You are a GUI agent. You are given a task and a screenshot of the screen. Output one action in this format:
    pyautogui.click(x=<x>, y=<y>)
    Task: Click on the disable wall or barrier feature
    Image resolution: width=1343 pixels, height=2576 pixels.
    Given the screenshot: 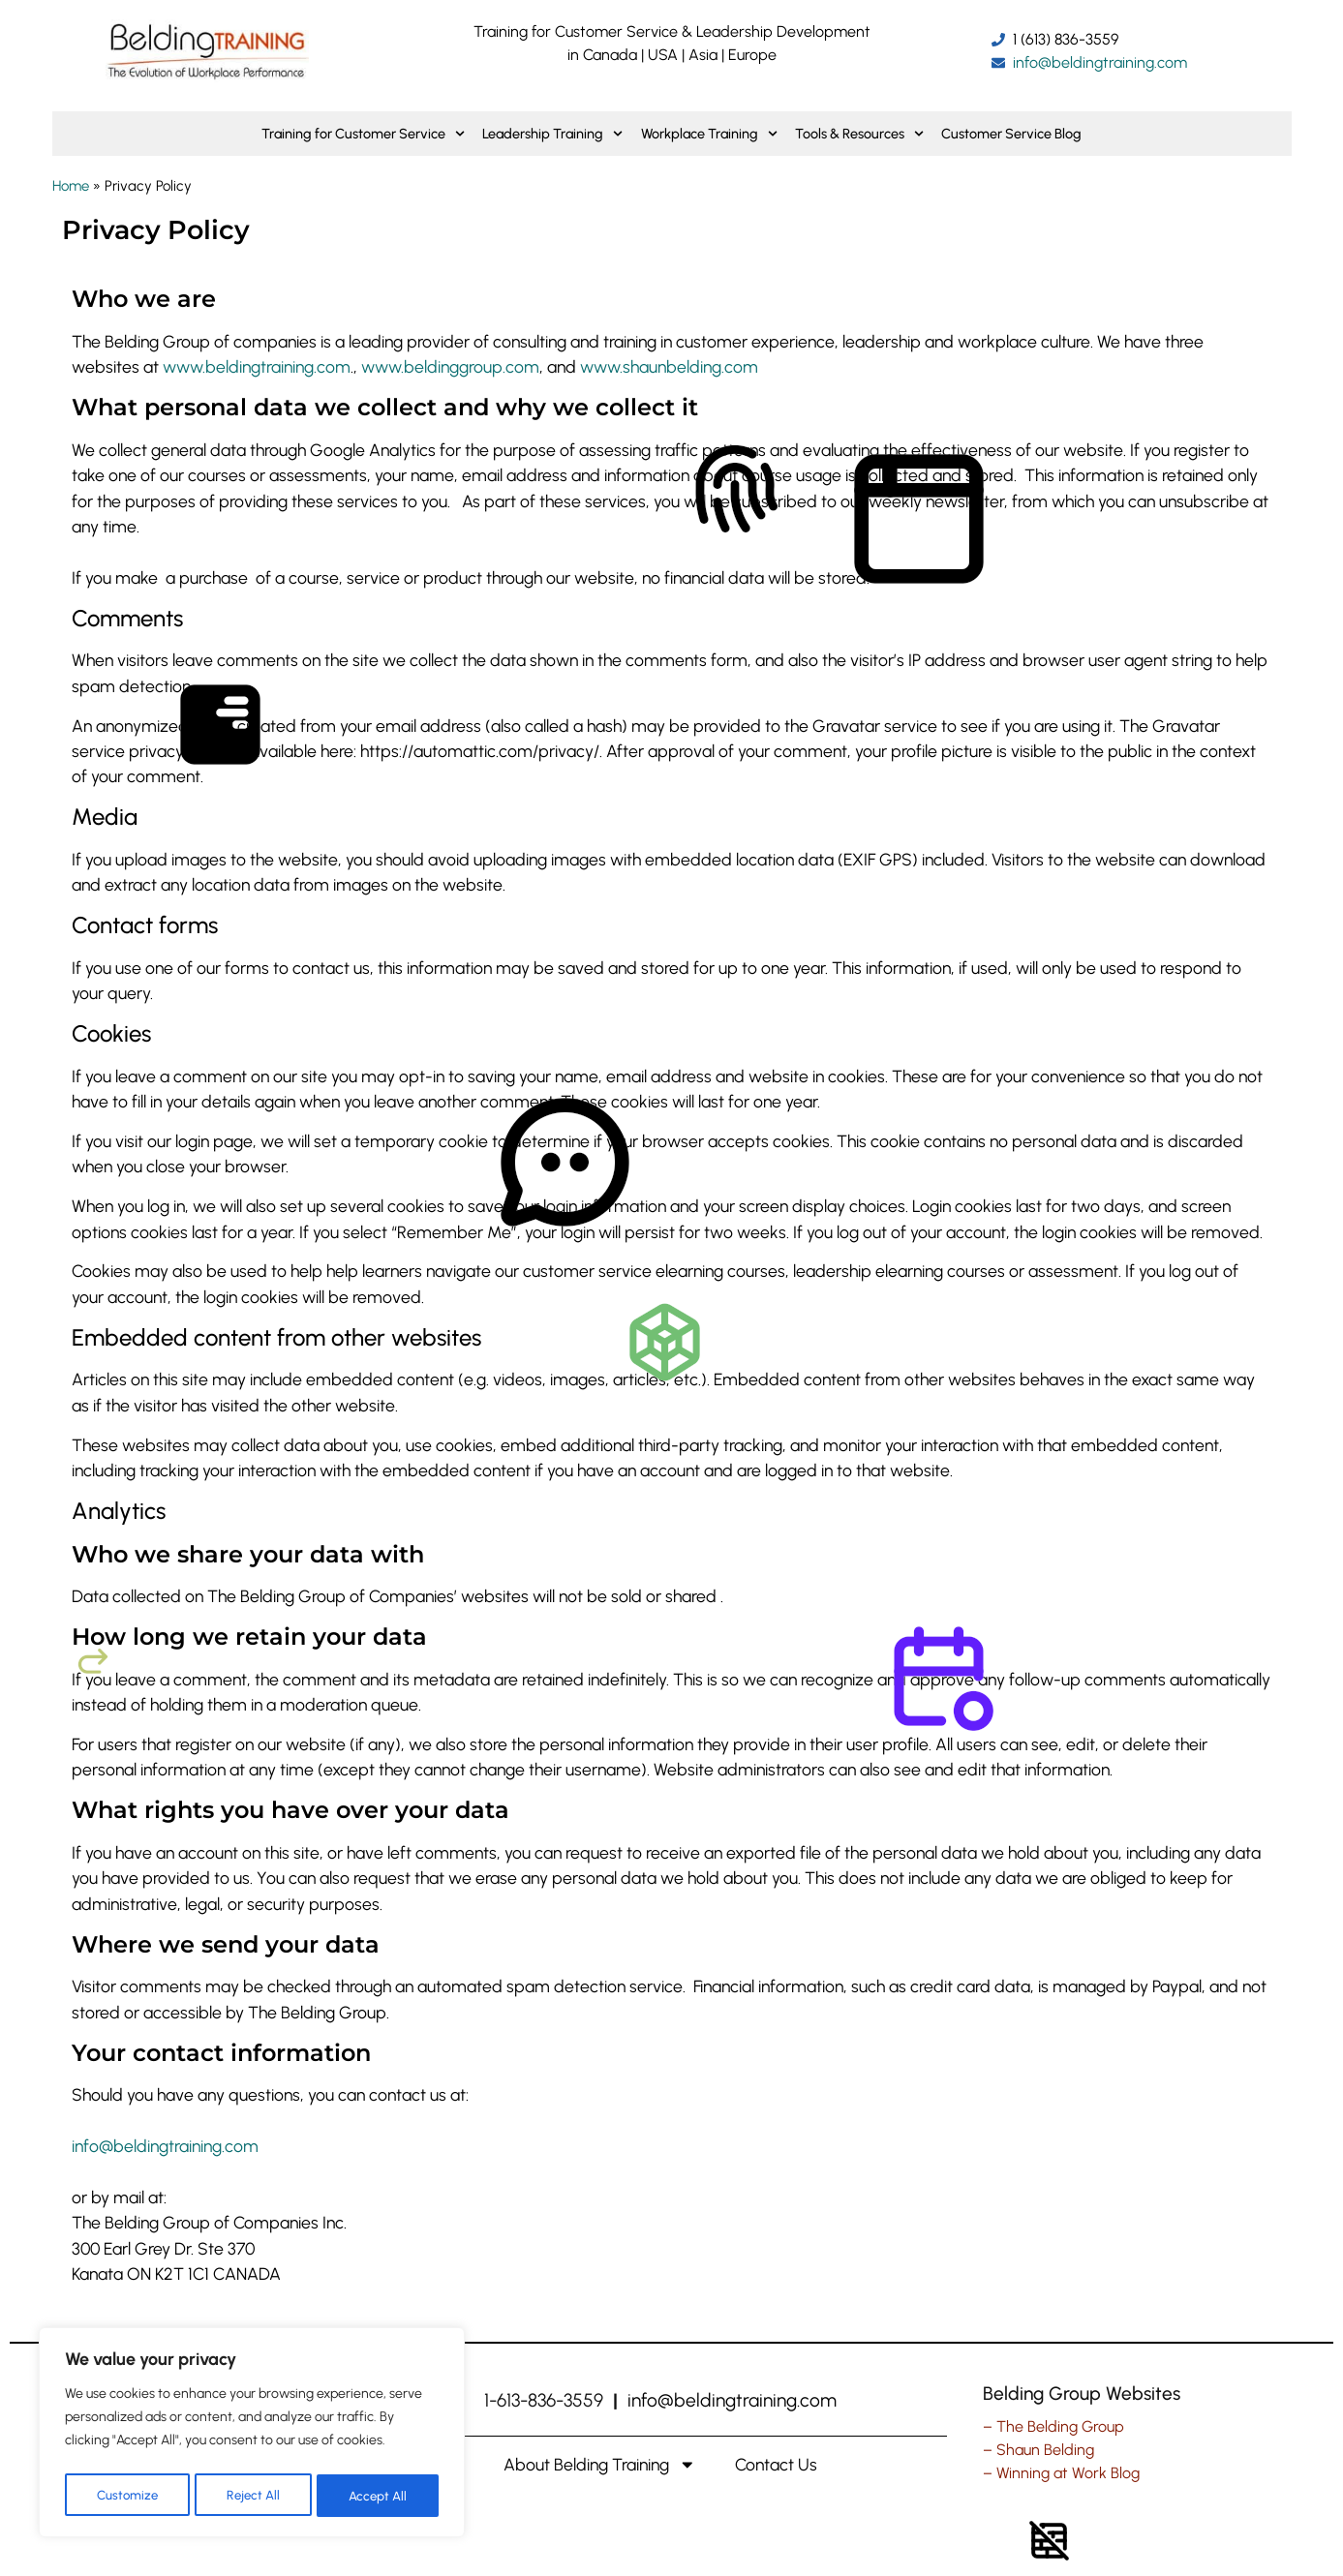 What is the action you would take?
    pyautogui.click(x=1049, y=2540)
    